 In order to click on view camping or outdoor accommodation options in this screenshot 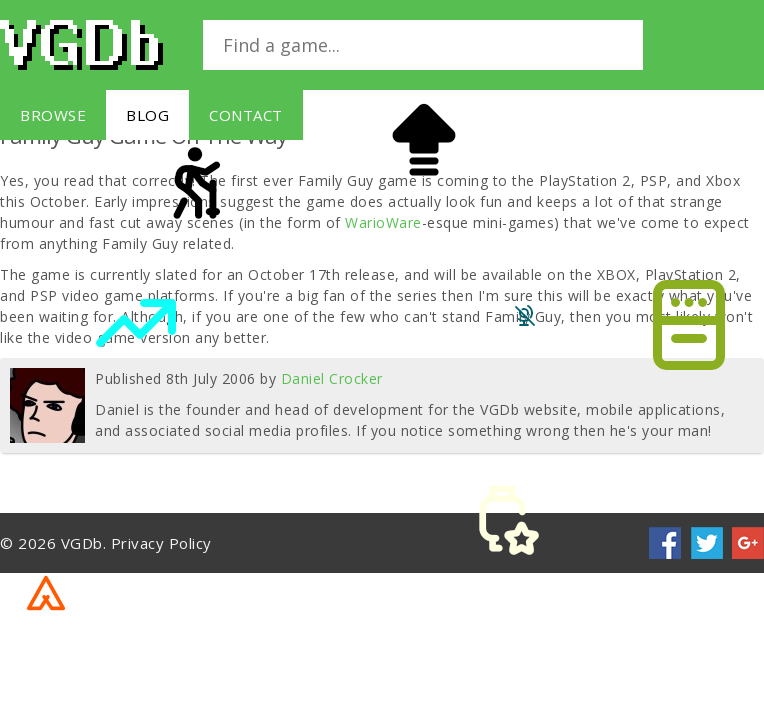, I will do `click(46, 593)`.